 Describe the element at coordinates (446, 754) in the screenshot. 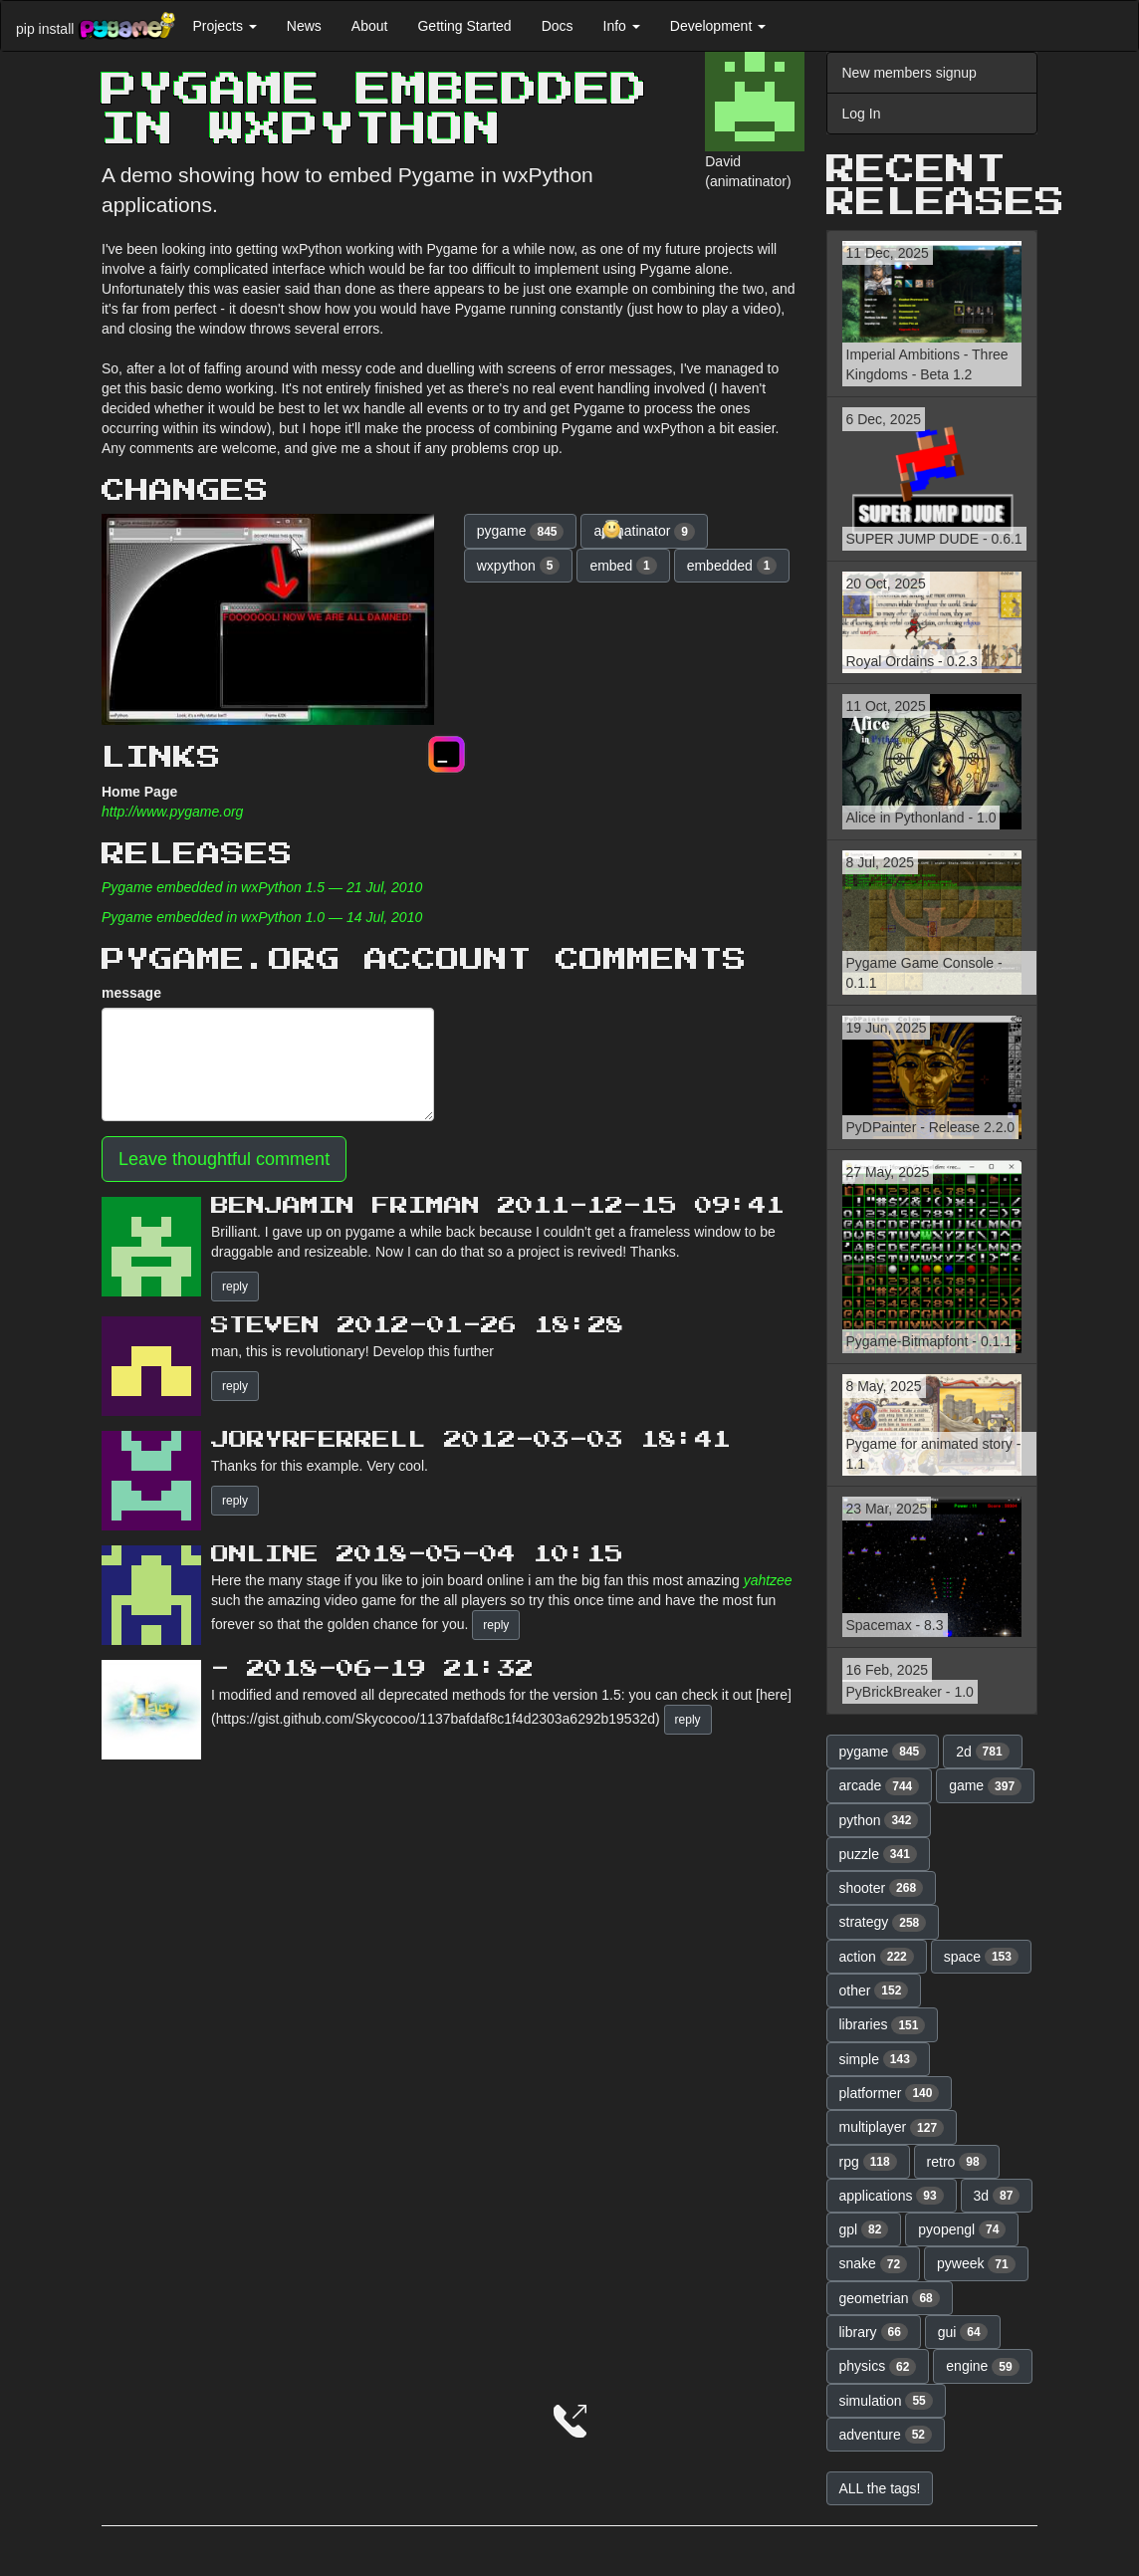

I see `open jetbrains toolbox to manage ides` at that location.